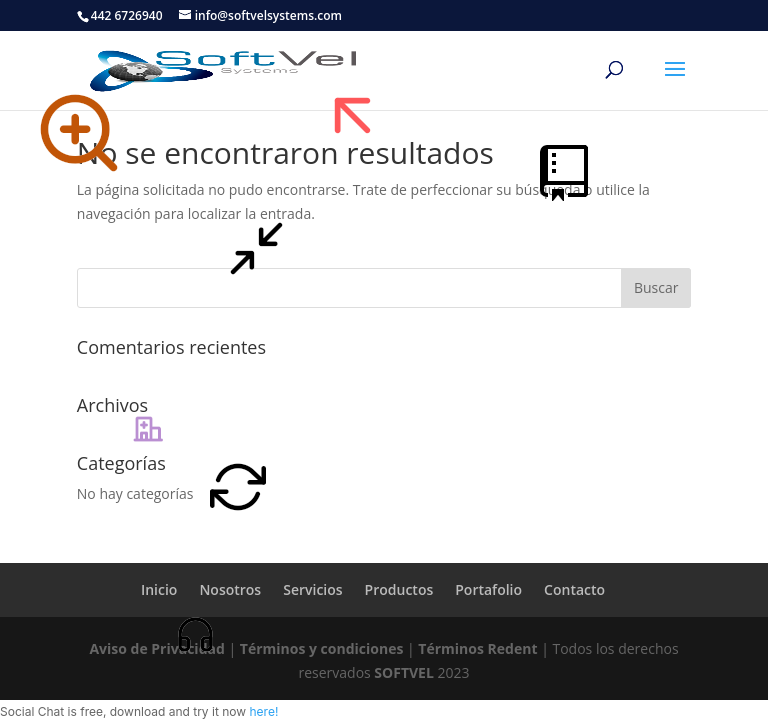 The image size is (768, 724). I want to click on refresh or reload content, so click(238, 487).